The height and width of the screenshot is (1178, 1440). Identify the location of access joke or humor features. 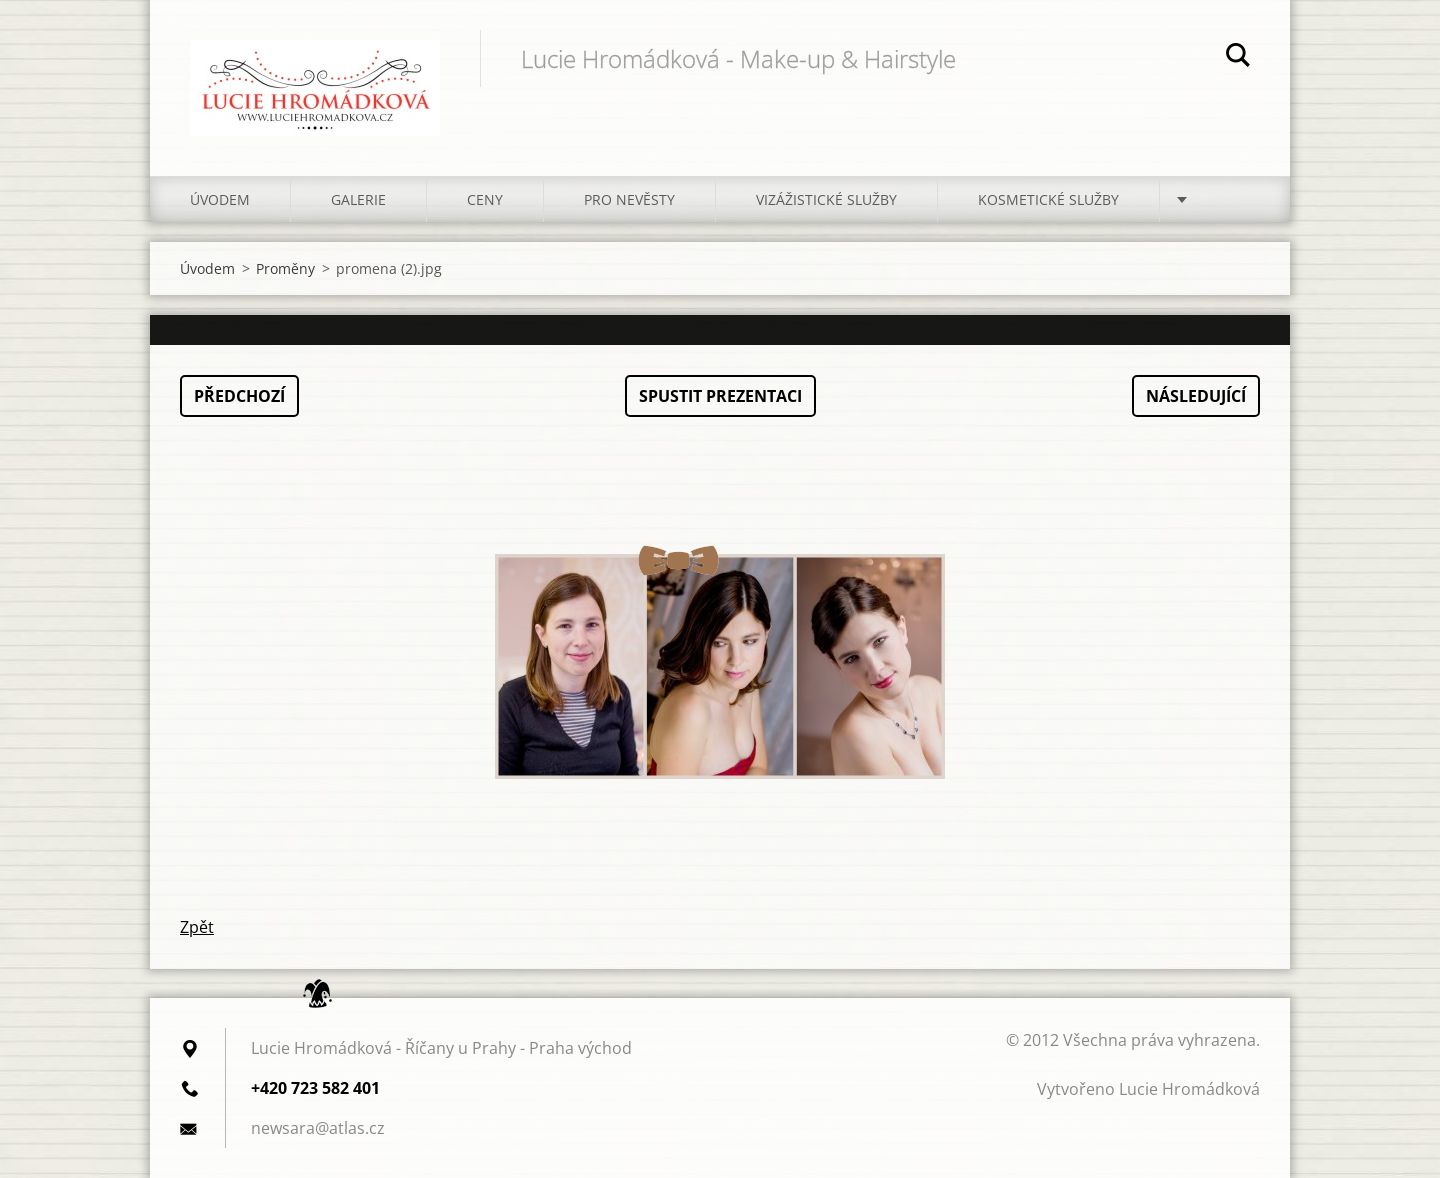
(317, 993).